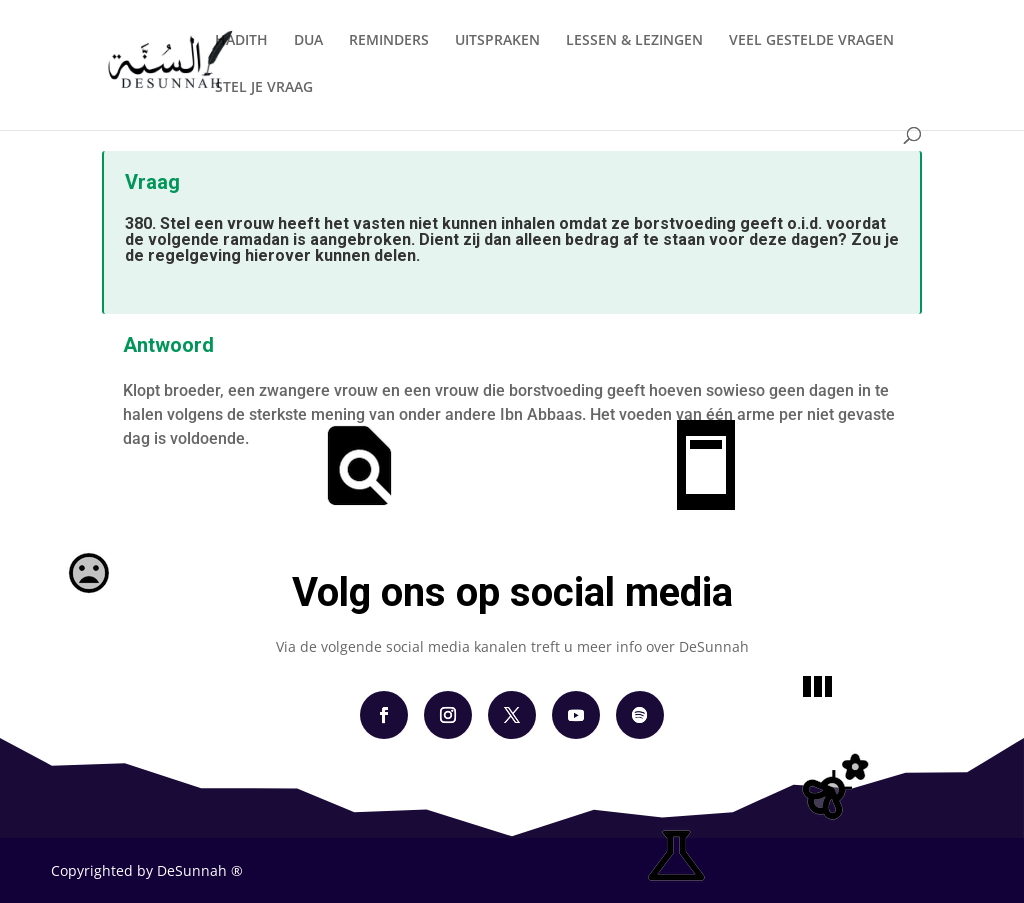 The width and height of the screenshot is (1024, 903). What do you see at coordinates (818, 686) in the screenshot?
I see `switch to week view in calendar` at bounding box center [818, 686].